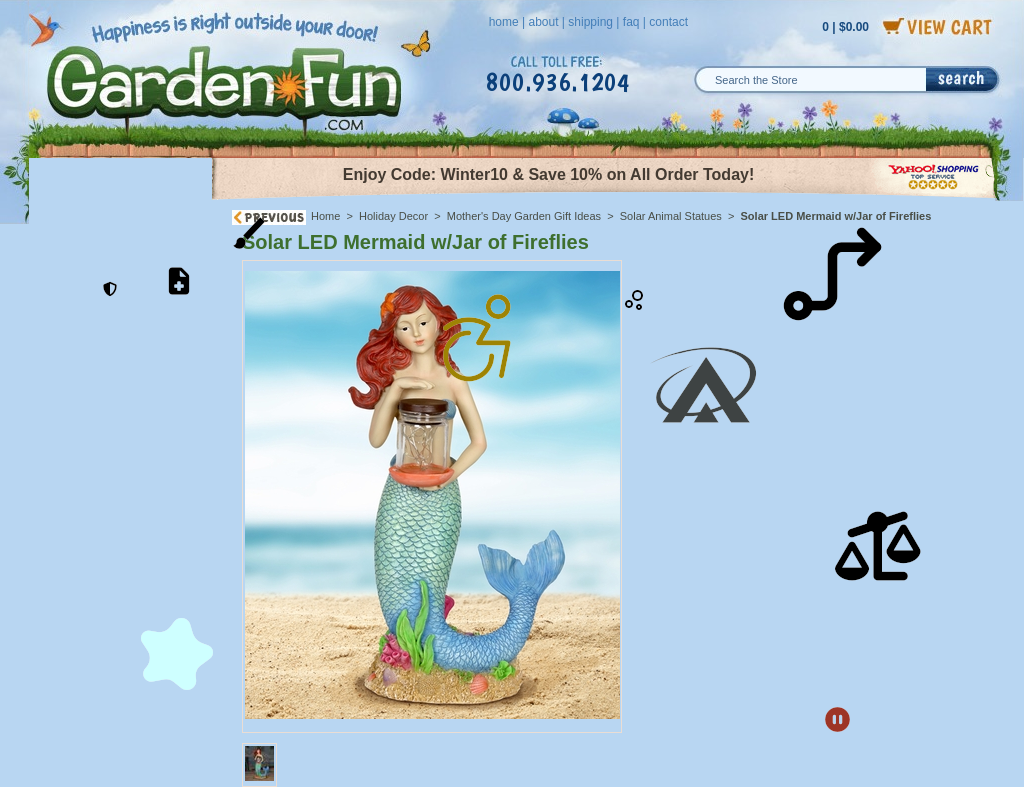 This screenshot has height=787, width=1024. Describe the element at coordinates (249, 233) in the screenshot. I see `access drawing or painting tools` at that location.